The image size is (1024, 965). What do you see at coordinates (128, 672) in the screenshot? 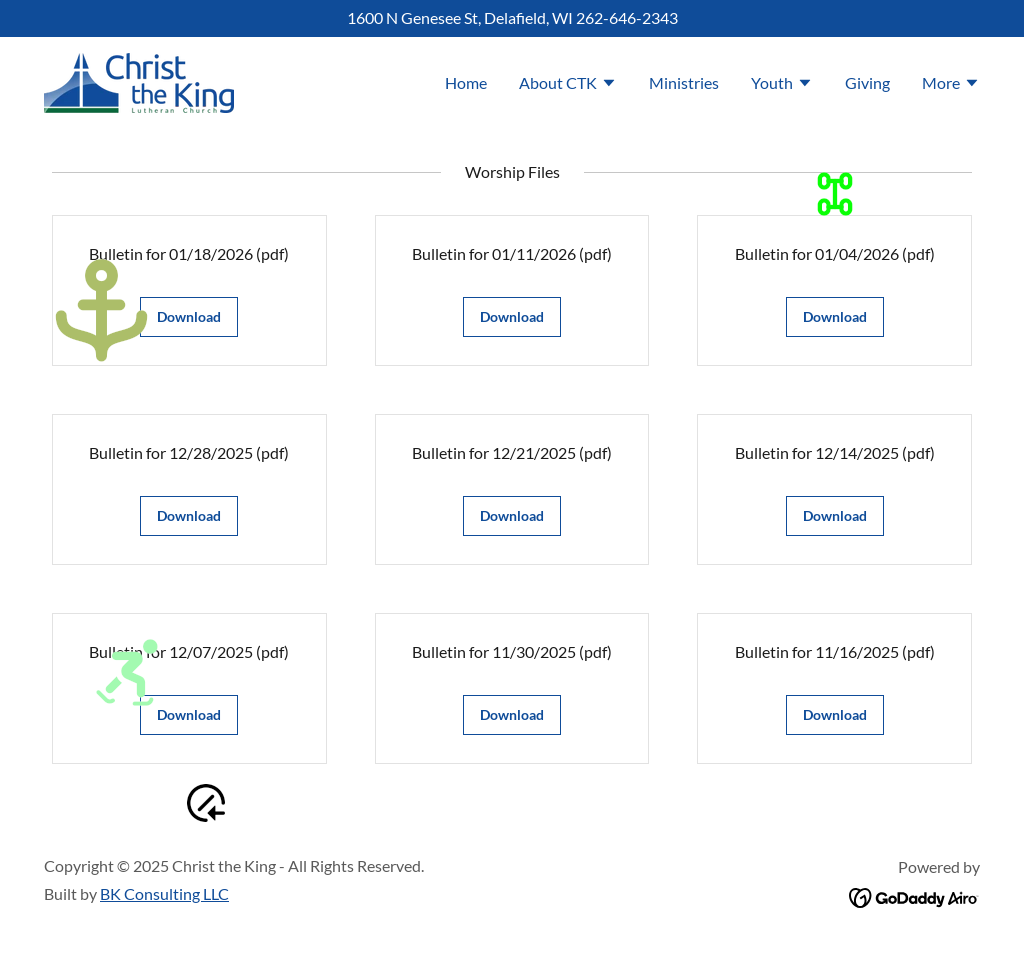
I see `indicates ice skating or winter sports activity` at bounding box center [128, 672].